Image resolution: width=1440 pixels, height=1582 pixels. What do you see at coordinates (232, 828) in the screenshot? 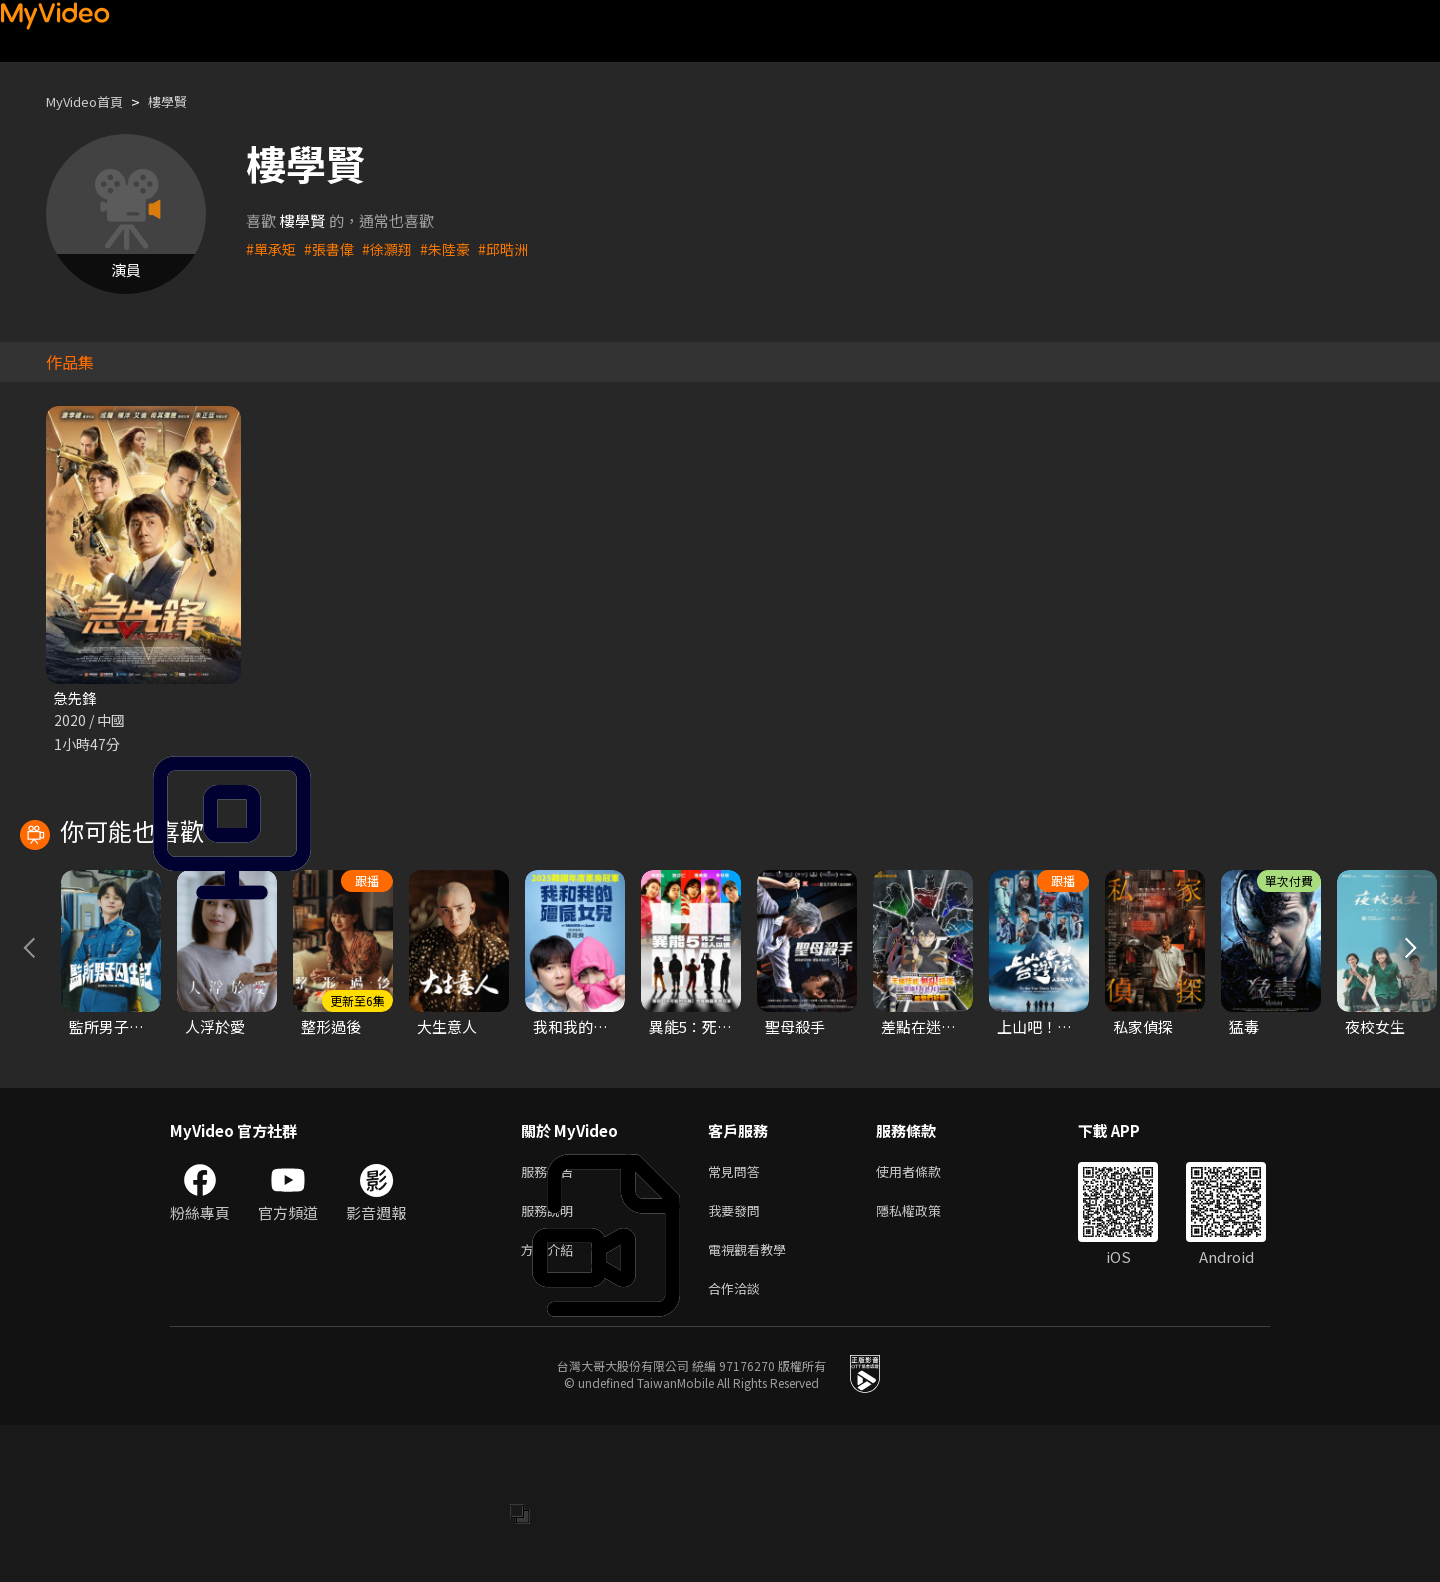
I see `stop screen recording or presentation` at bounding box center [232, 828].